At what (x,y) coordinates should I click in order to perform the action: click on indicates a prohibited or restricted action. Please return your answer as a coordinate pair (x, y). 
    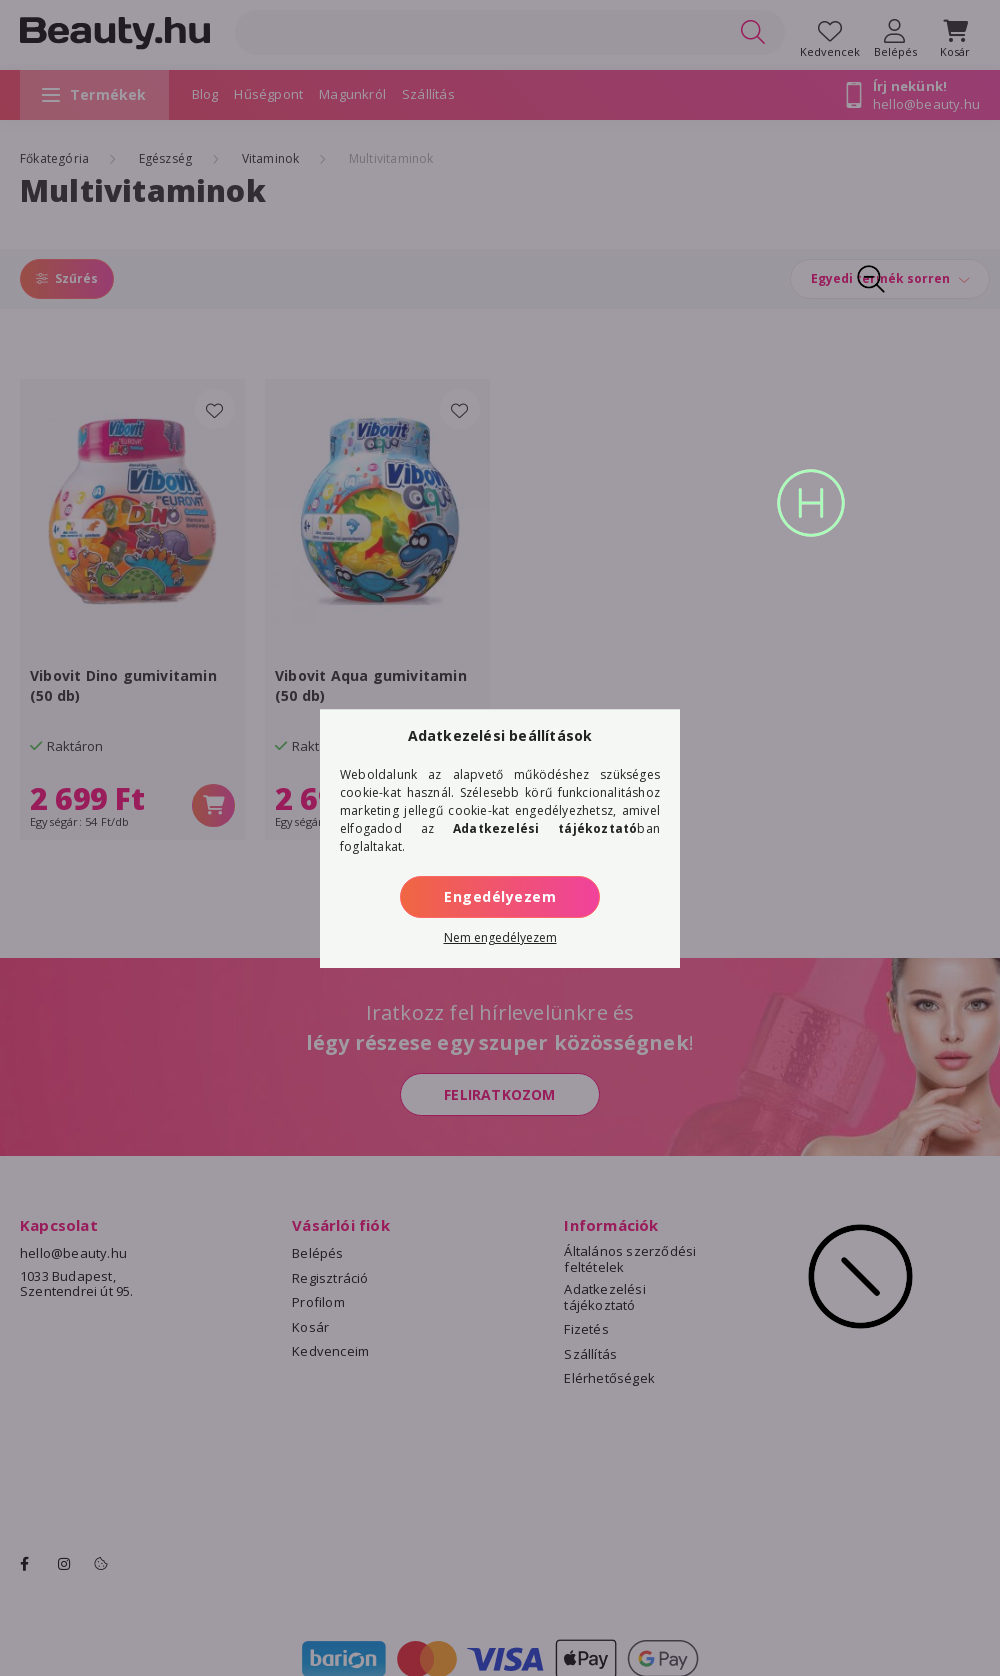
    Looking at the image, I should click on (860, 1276).